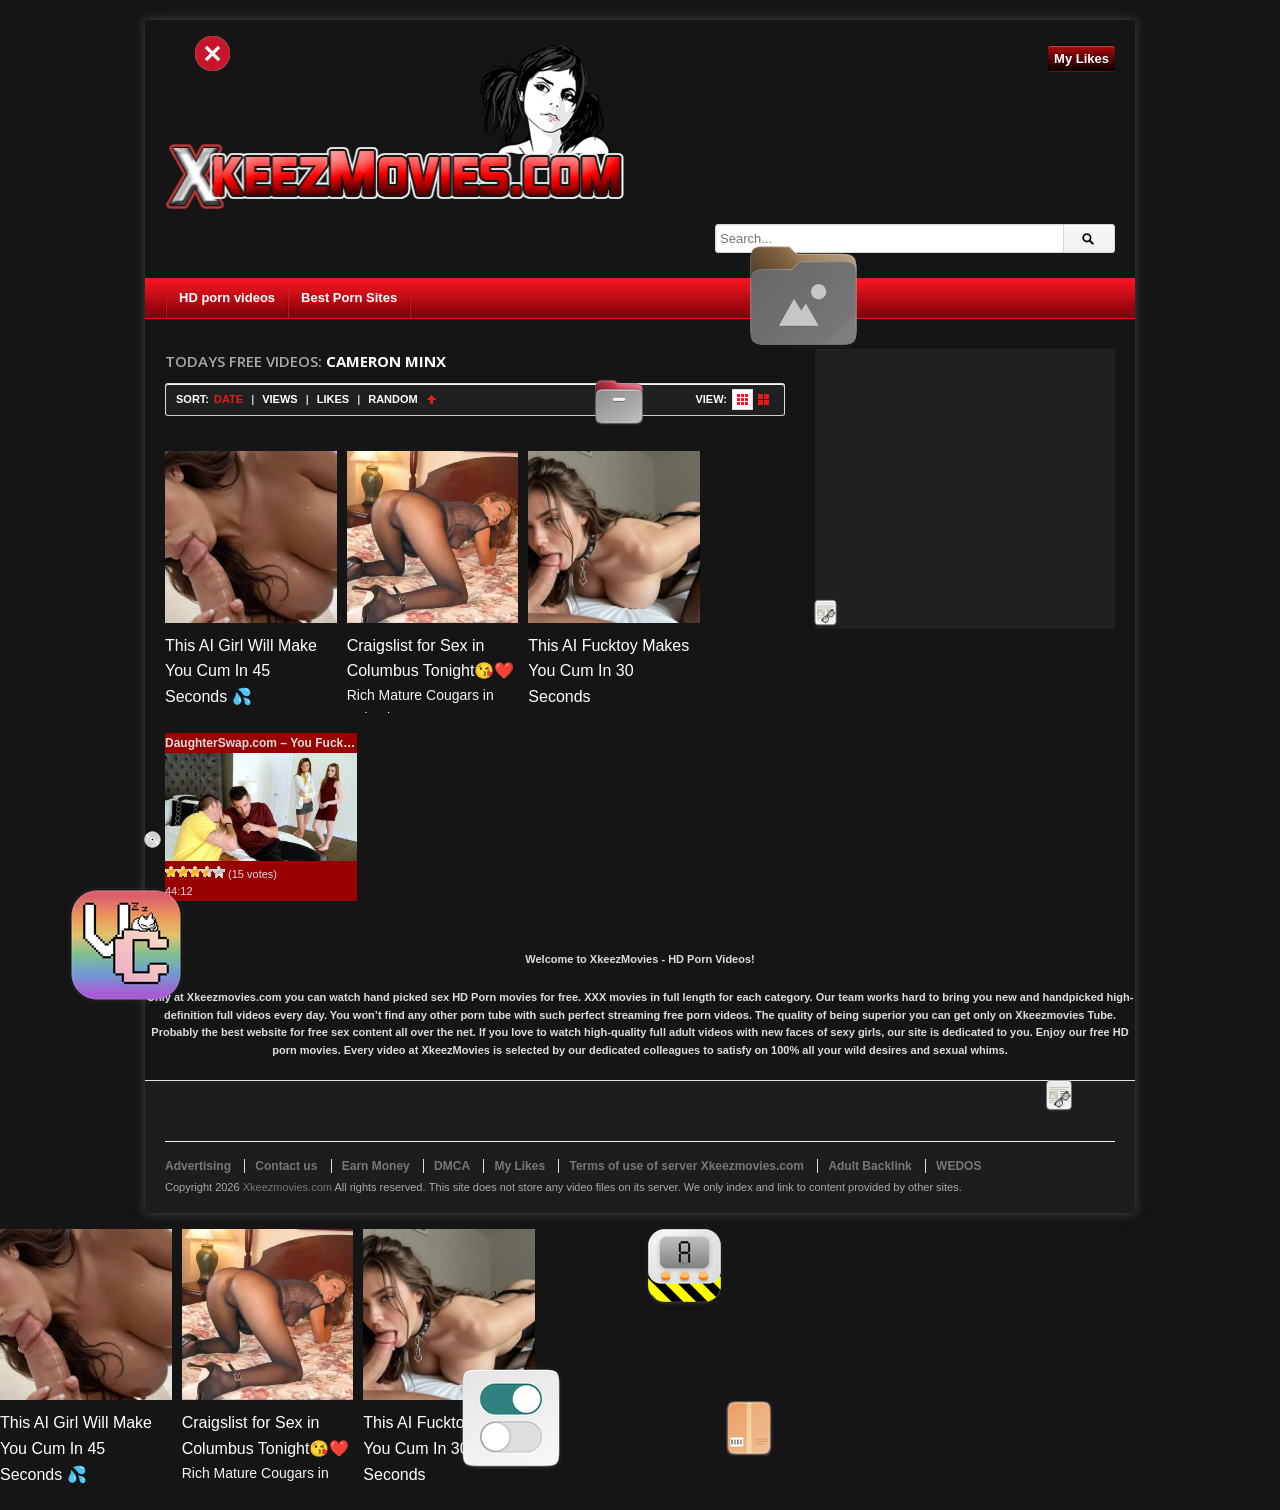 The height and width of the screenshot is (1510, 1280). I want to click on open or install a debian package file, so click(749, 1428).